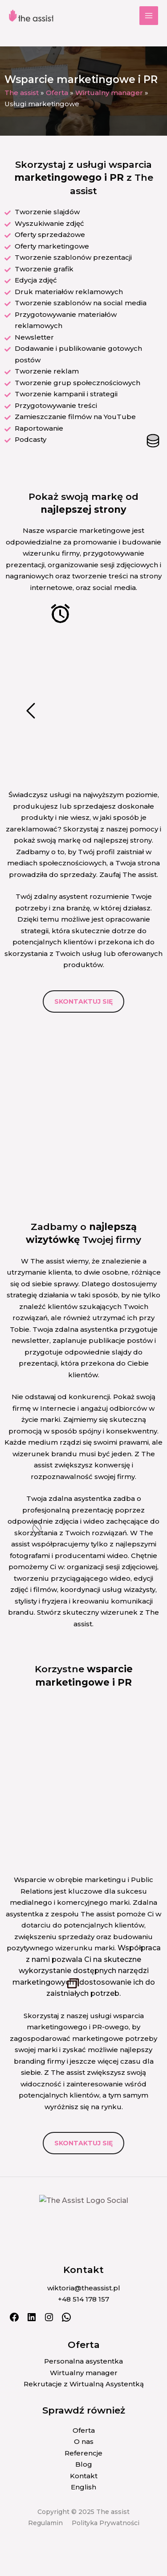  Describe the element at coordinates (31, 710) in the screenshot. I see `go back to the previous screen` at that location.